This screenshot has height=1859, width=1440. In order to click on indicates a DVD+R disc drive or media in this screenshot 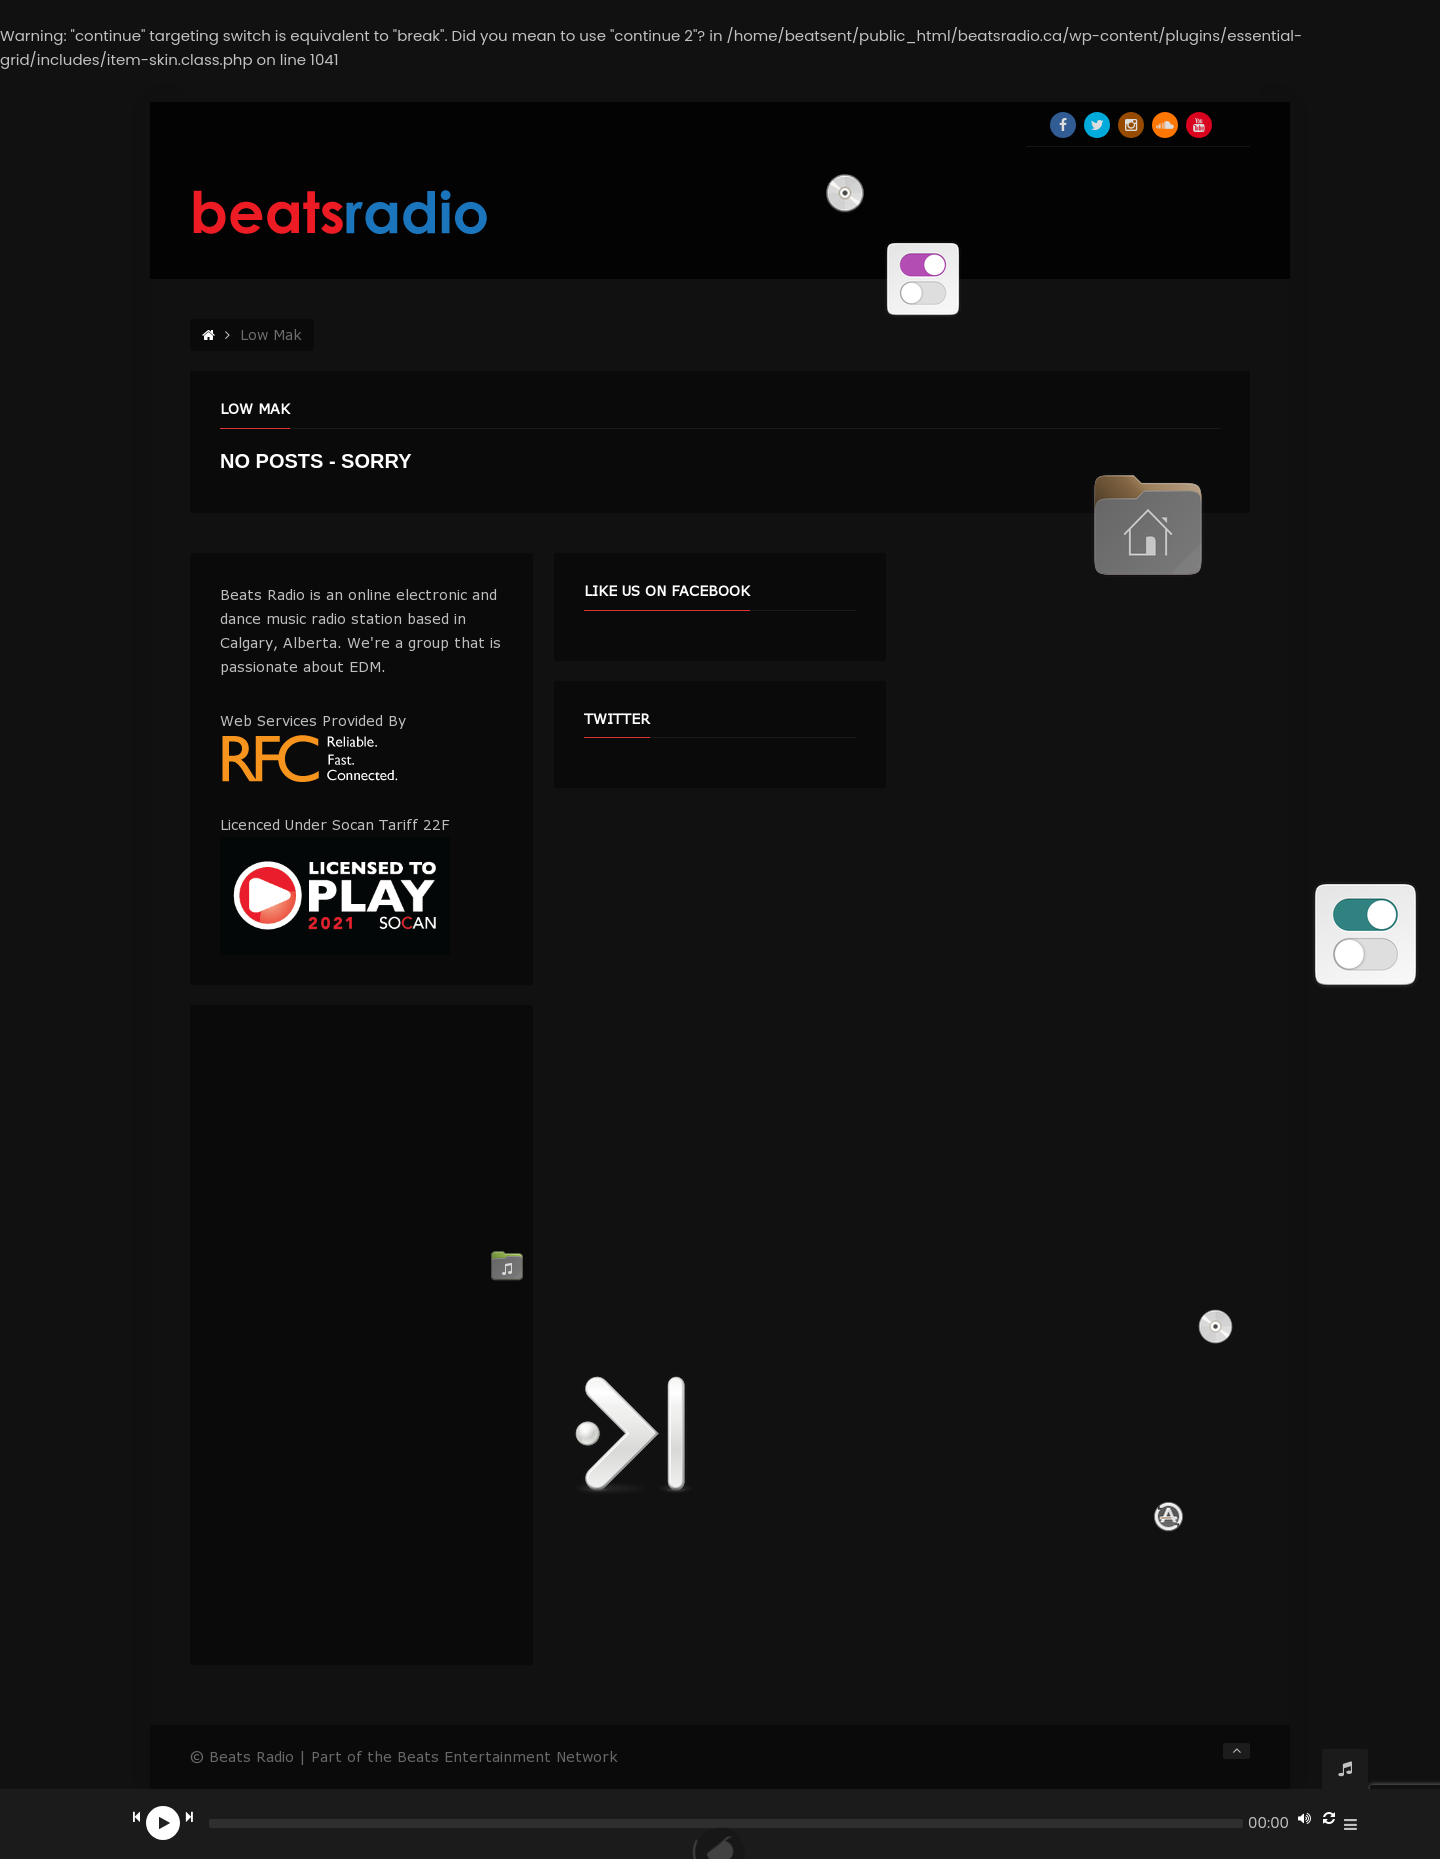, I will do `click(845, 193)`.